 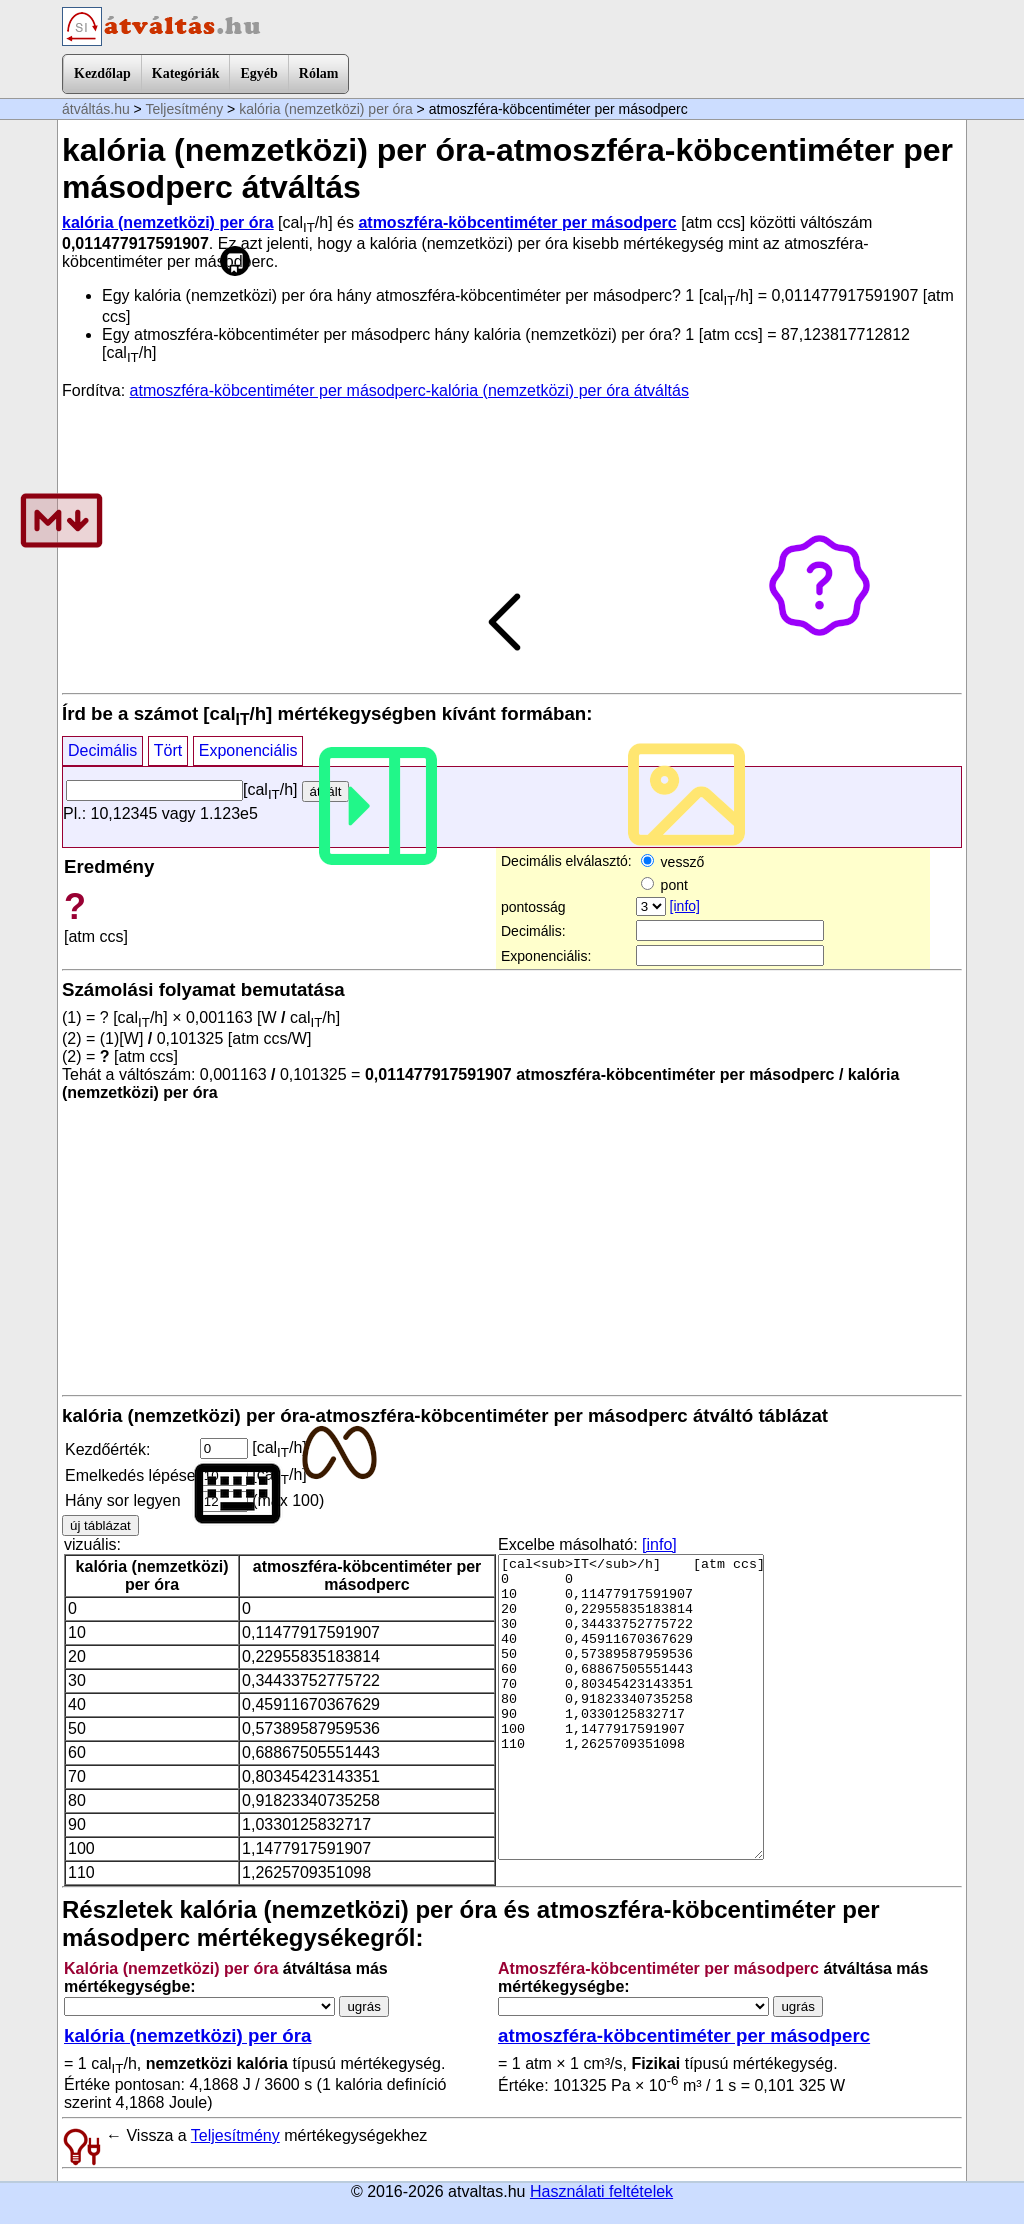 What do you see at coordinates (686, 794) in the screenshot?
I see `view media file` at bounding box center [686, 794].